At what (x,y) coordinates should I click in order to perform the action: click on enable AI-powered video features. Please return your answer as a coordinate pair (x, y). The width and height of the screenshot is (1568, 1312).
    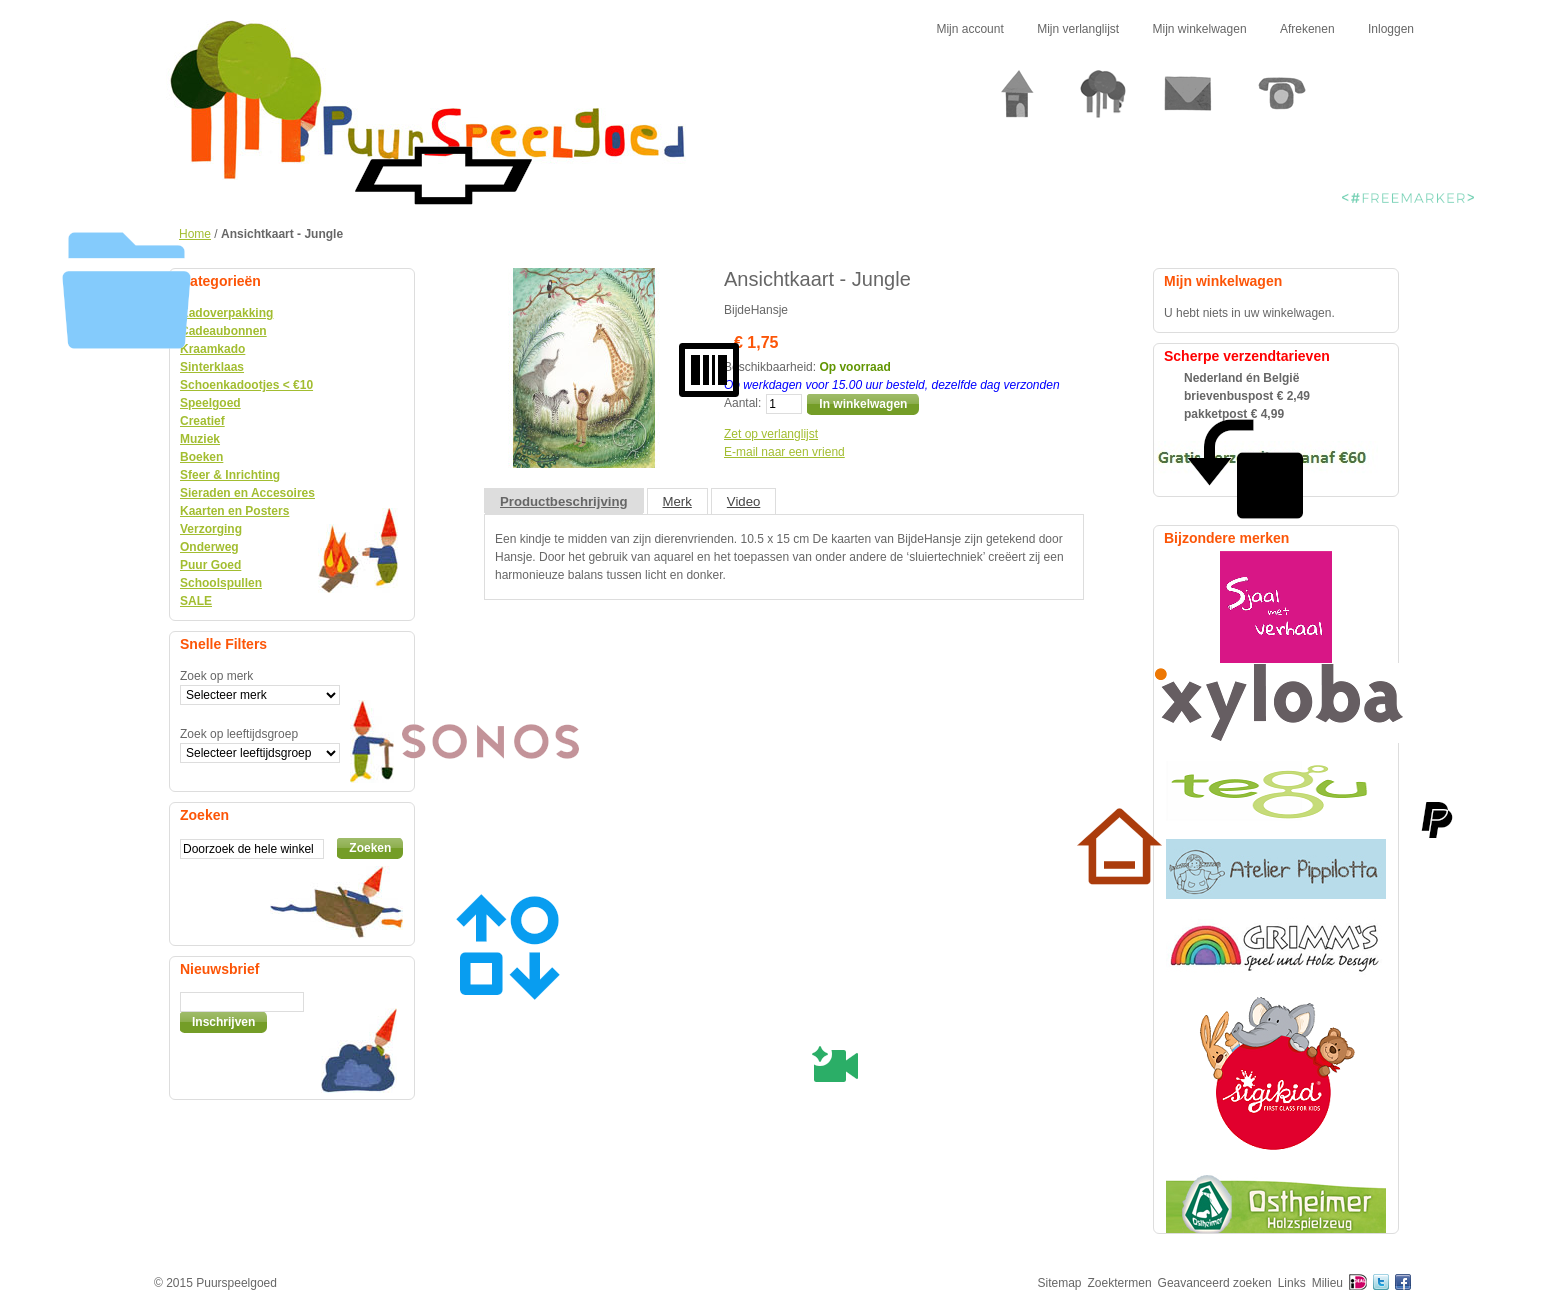
    Looking at the image, I should click on (836, 1066).